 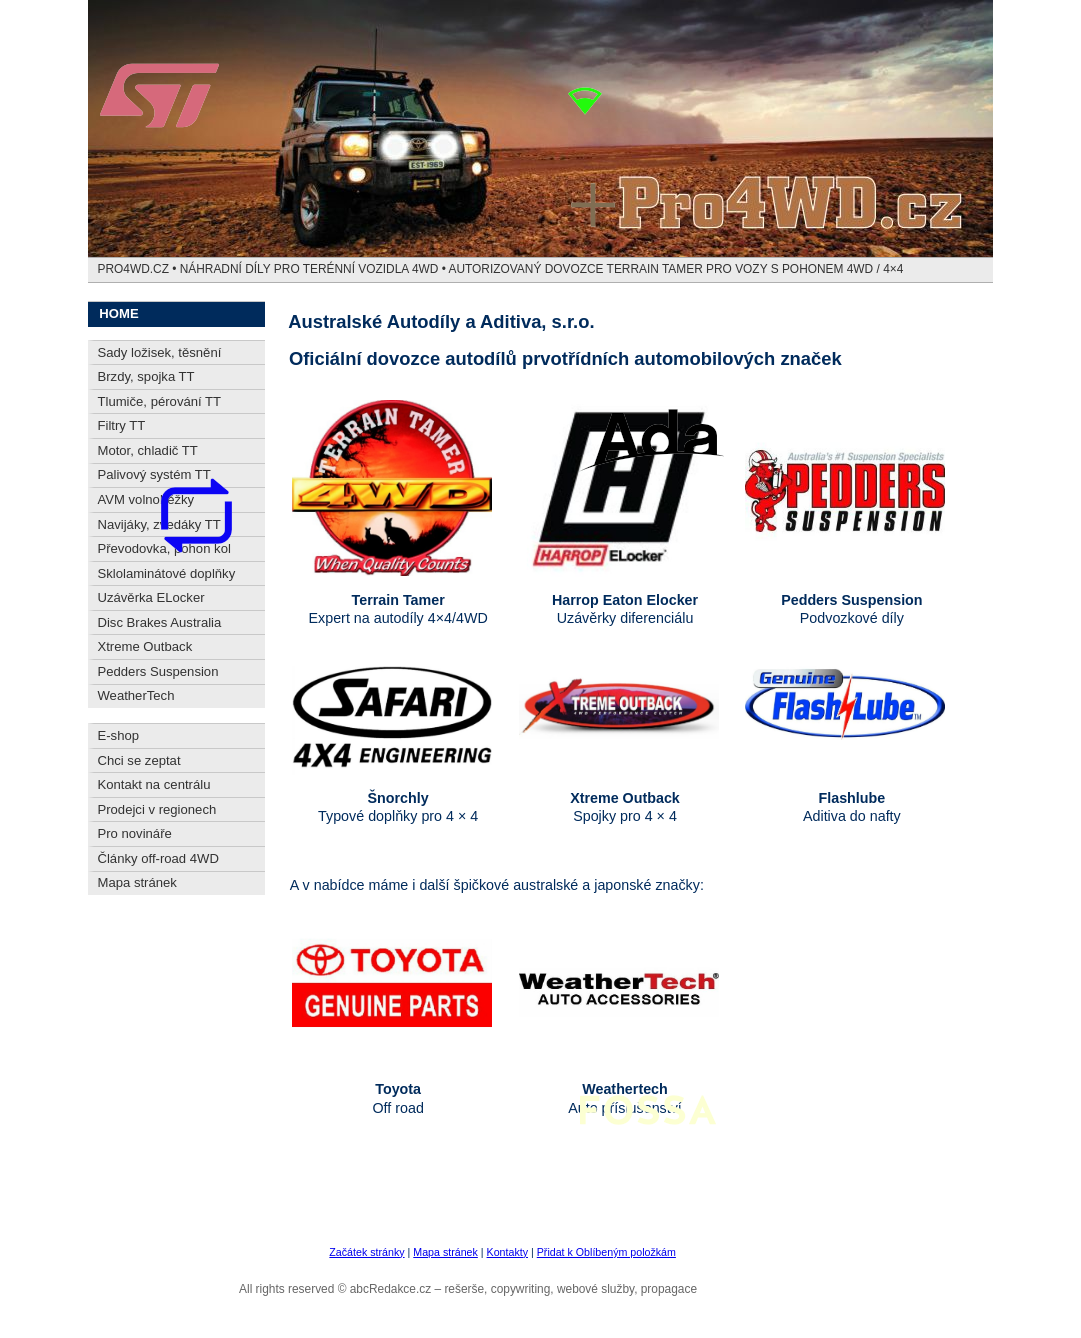 What do you see at coordinates (196, 515) in the screenshot?
I see `enable repeat or loop playback` at bounding box center [196, 515].